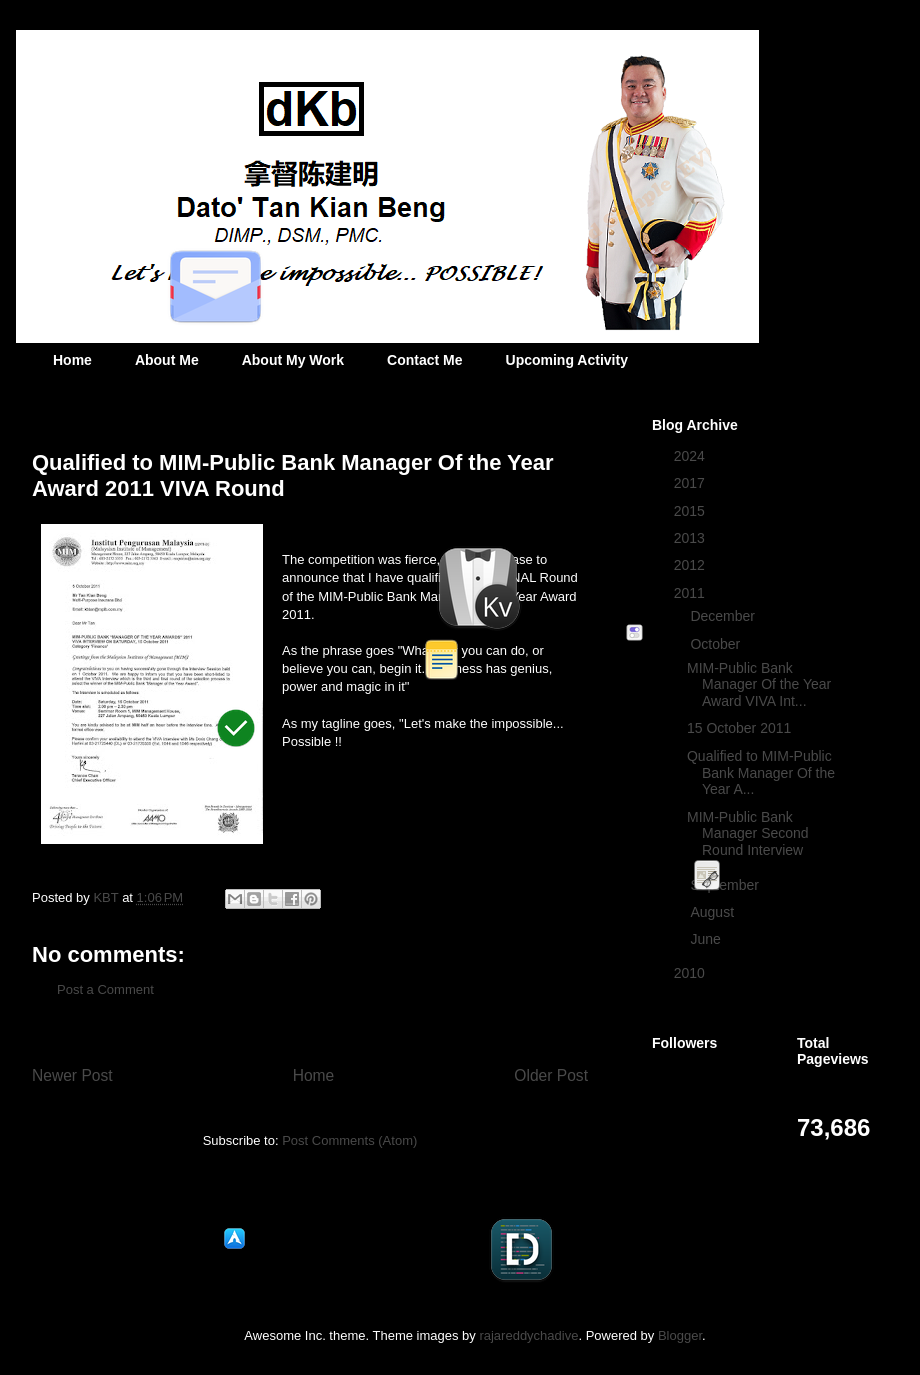 Image resolution: width=920 pixels, height=1375 pixels. Describe the element at coordinates (478, 587) in the screenshot. I see `open kvantum theme manager` at that location.